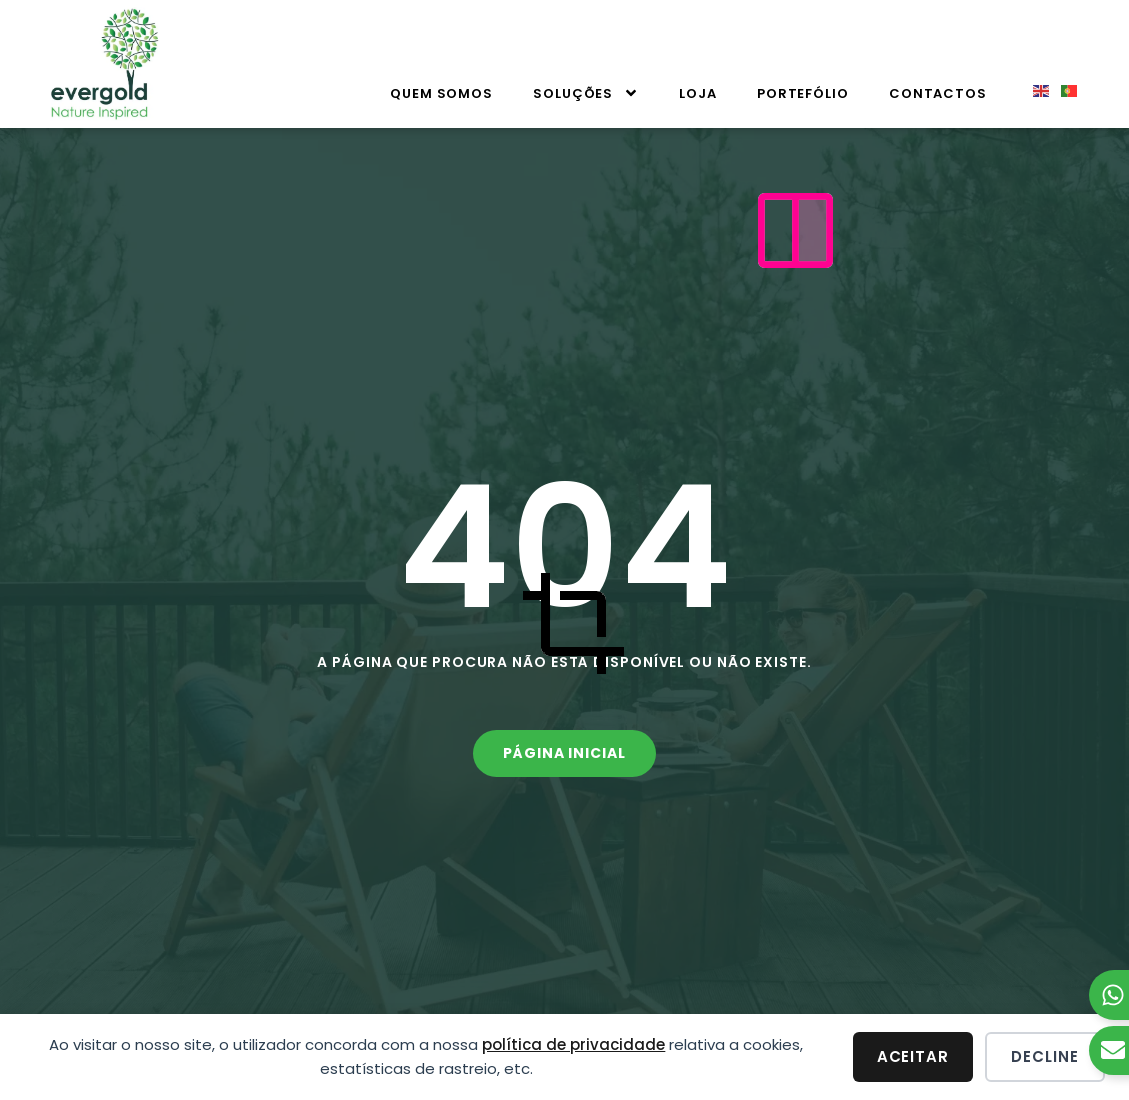 The width and height of the screenshot is (1129, 1100). What do you see at coordinates (795, 230) in the screenshot?
I see `toggle half-screen or split view mode` at bounding box center [795, 230].